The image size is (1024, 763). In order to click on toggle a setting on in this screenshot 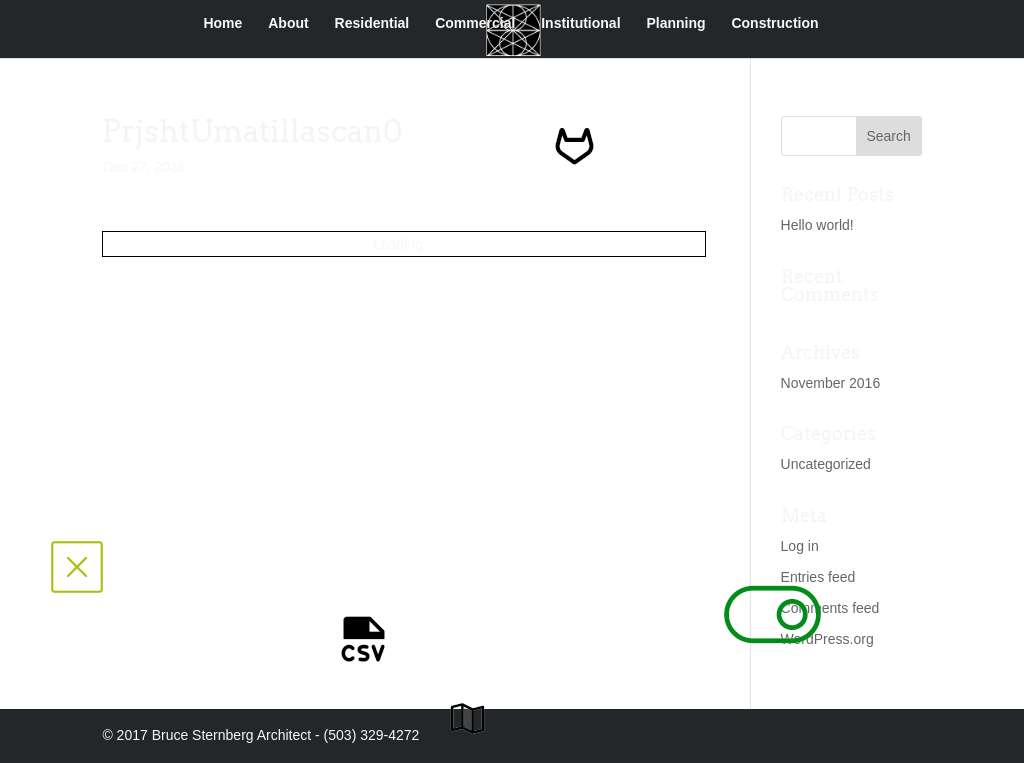, I will do `click(772, 614)`.